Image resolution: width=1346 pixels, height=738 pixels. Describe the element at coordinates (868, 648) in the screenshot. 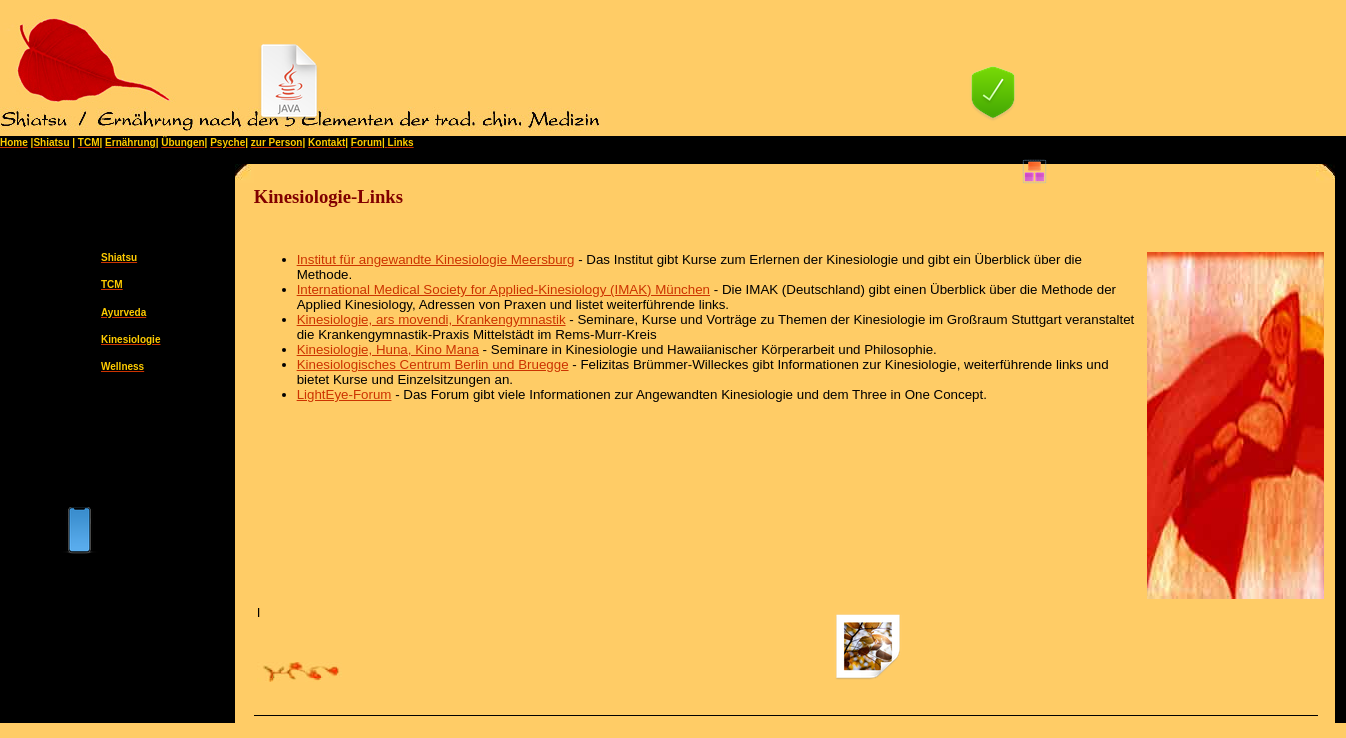

I see `a picture clipping or image snippet` at that location.